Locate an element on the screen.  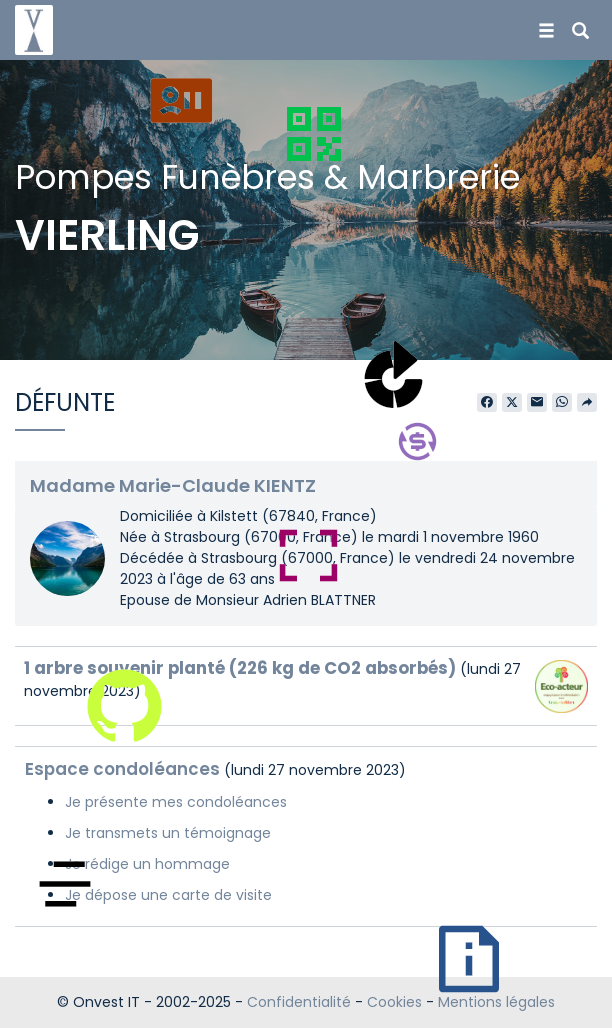
view file details or properties is located at coordinates (469, 959).